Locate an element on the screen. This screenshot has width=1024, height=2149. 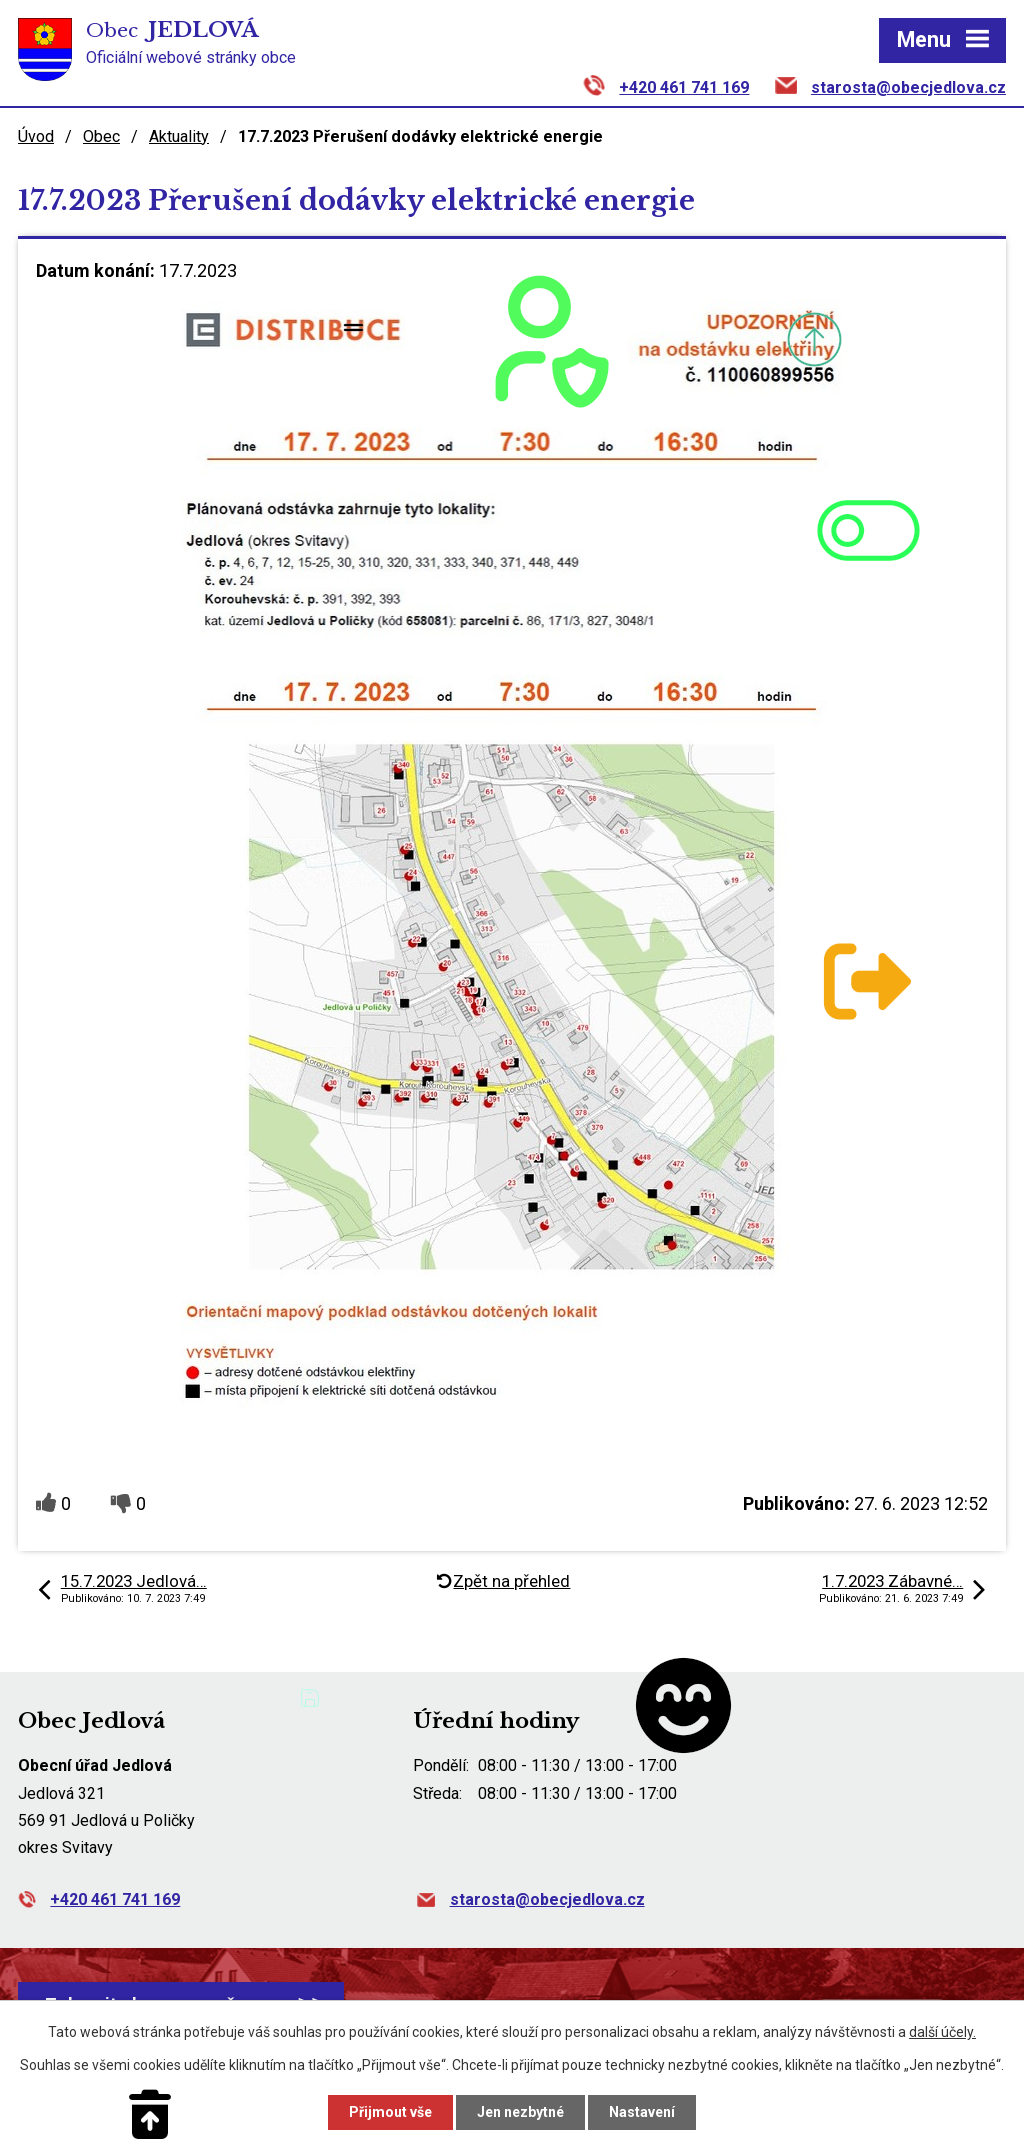
add a positive reaction or emoji is located at coordinates (683, 1705).